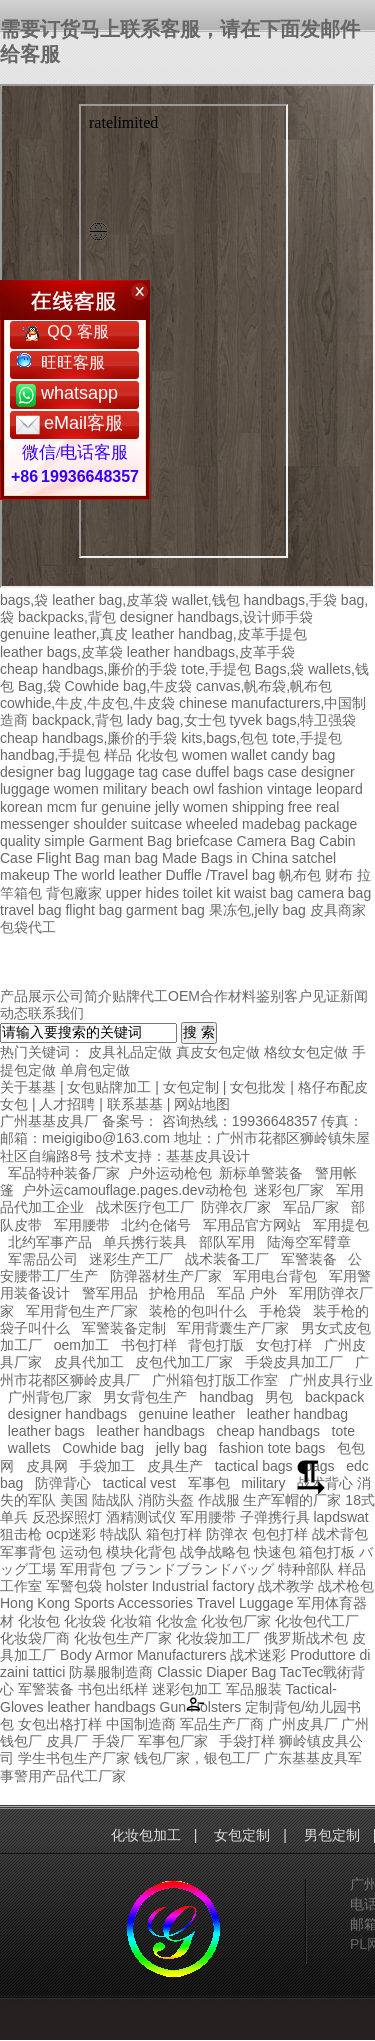 Image resolution: width=375 pixels, height=2041 pixels. What do you see at coordinates (195, 1704) in the screenshot?
I see `remove a contact or friend` at bounding box center [195, 1704].